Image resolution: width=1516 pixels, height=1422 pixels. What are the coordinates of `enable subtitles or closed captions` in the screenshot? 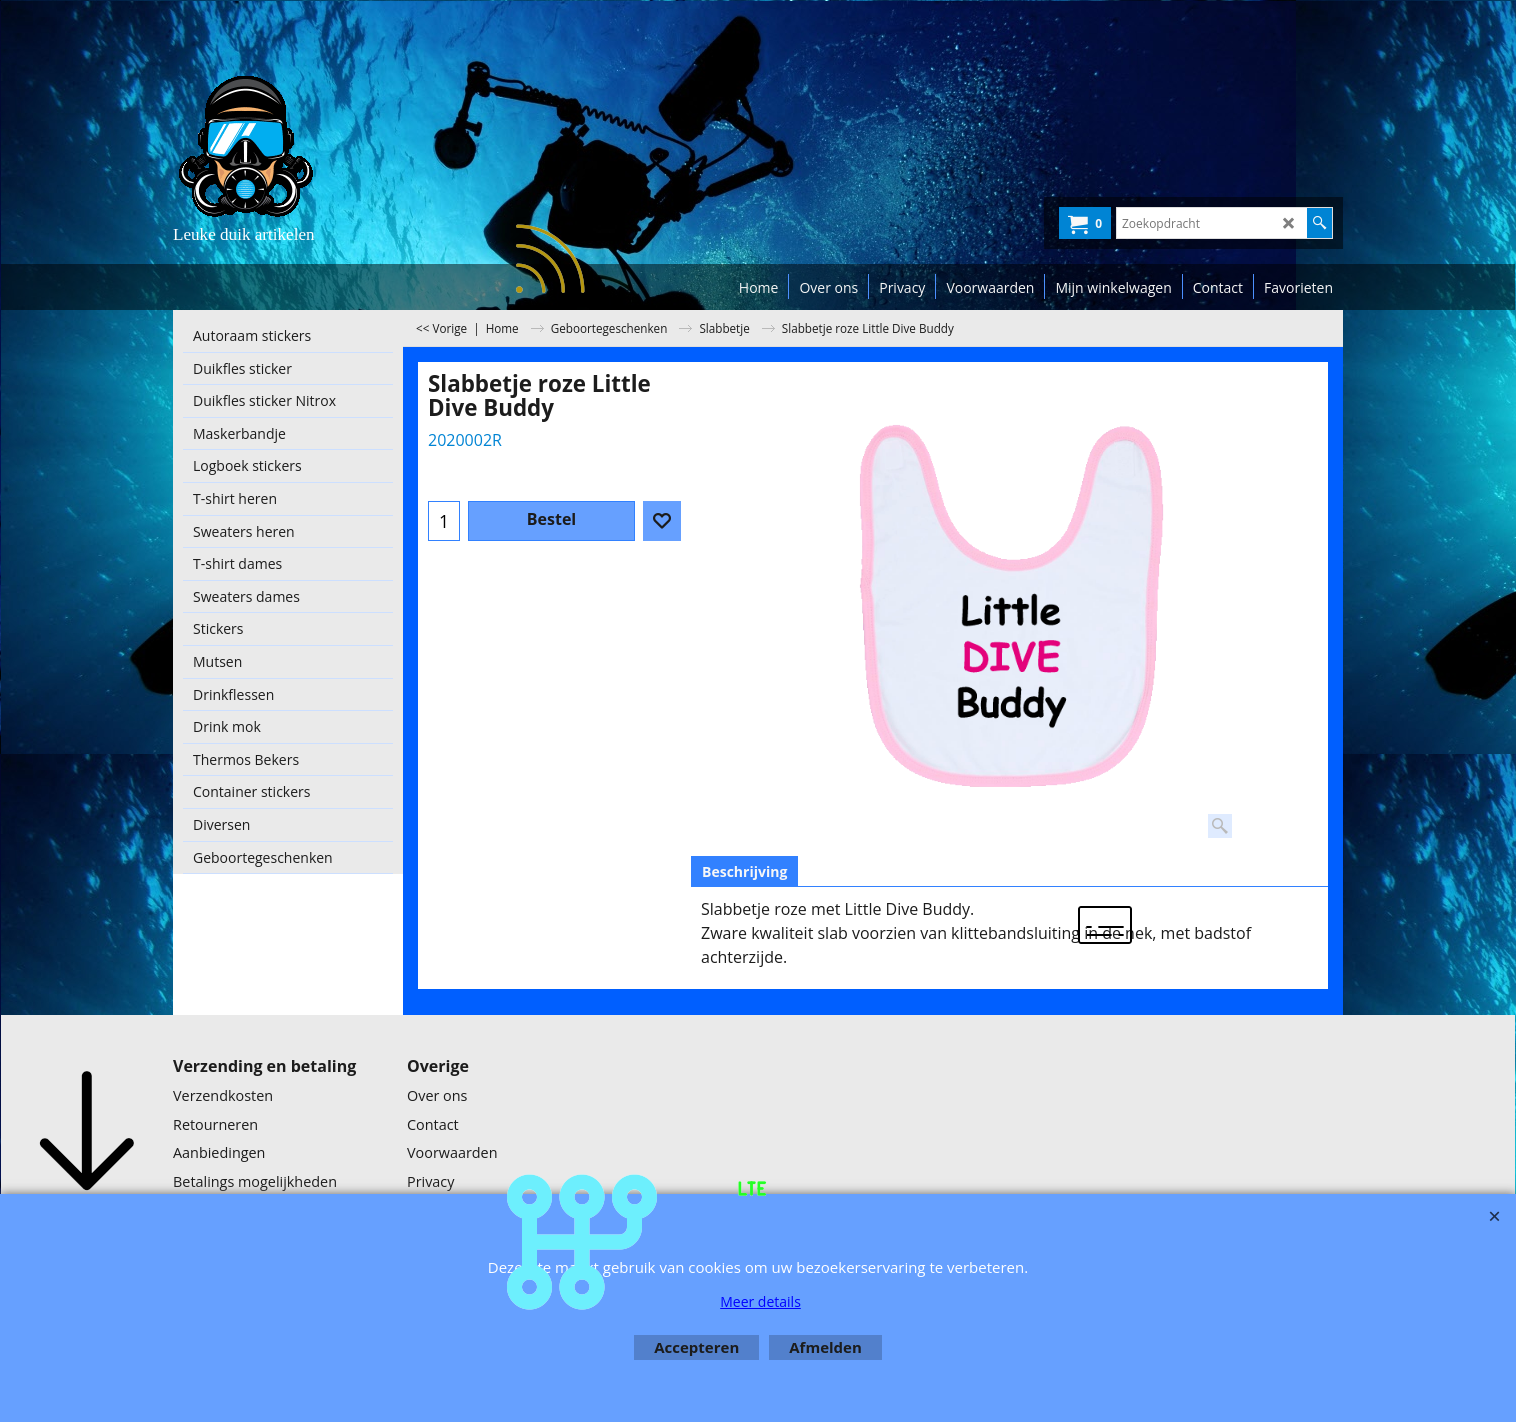 It's located at (1105, 925).